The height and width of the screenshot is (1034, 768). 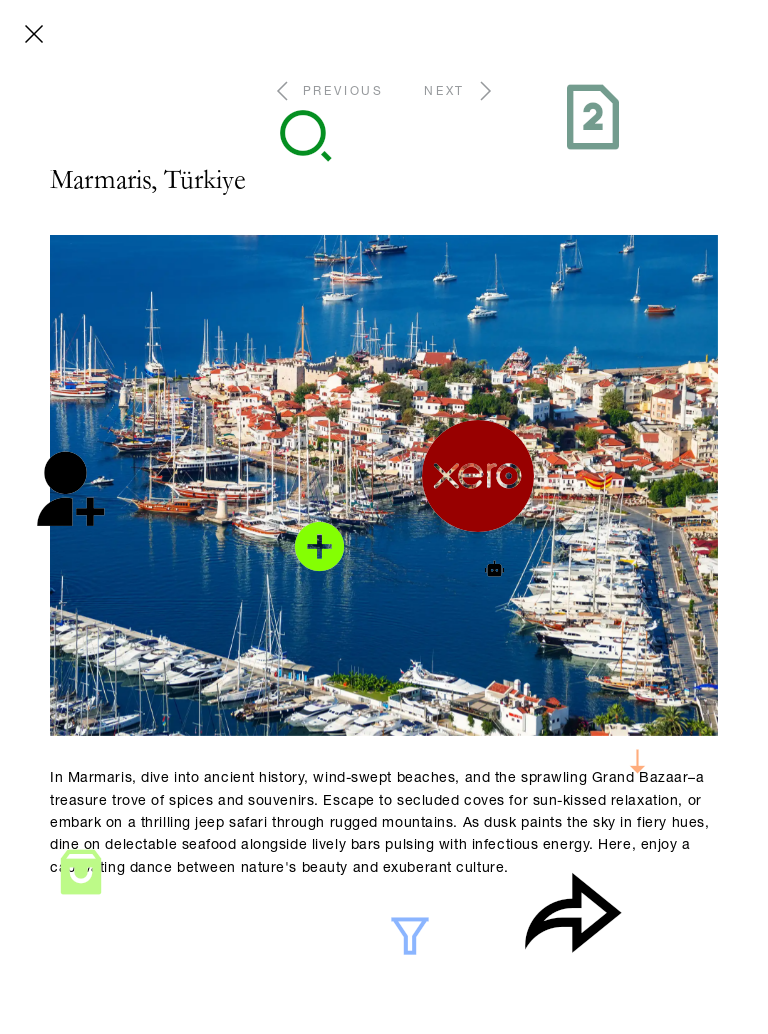 What do you see at coordinates (593, 117) in the screenshot?
I see `indicates SIM card 2 is active` at bounding box center [593, 117].